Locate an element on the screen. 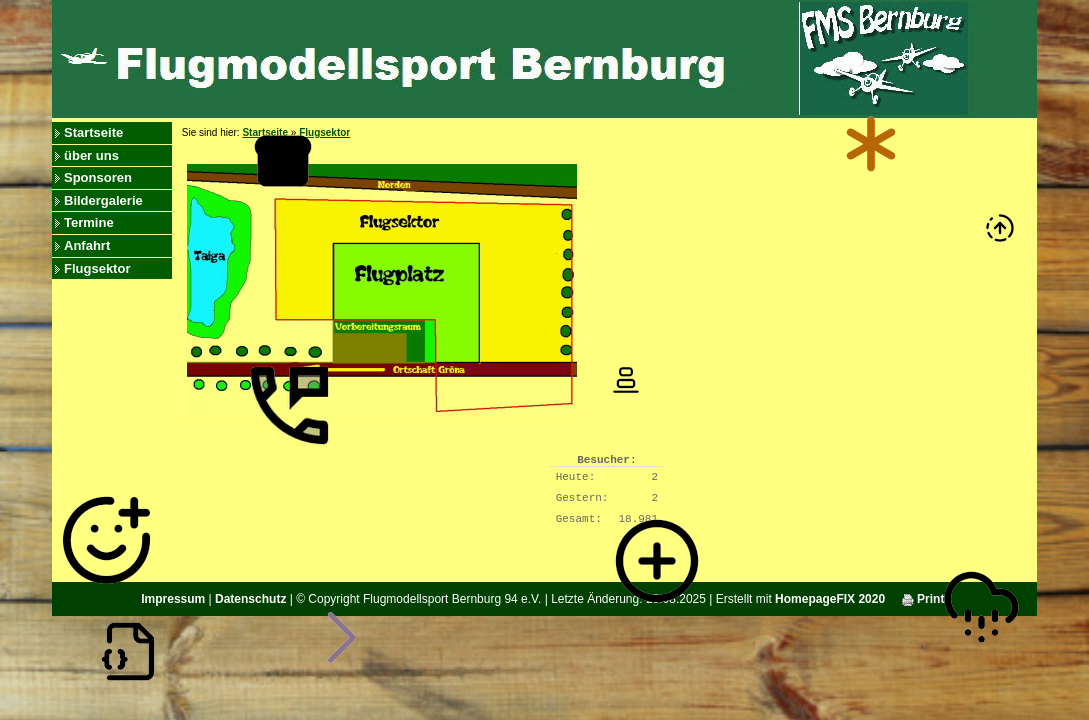 This screenshot has height=720, width=1089. open JSON file is located at coordinates (130, 651).